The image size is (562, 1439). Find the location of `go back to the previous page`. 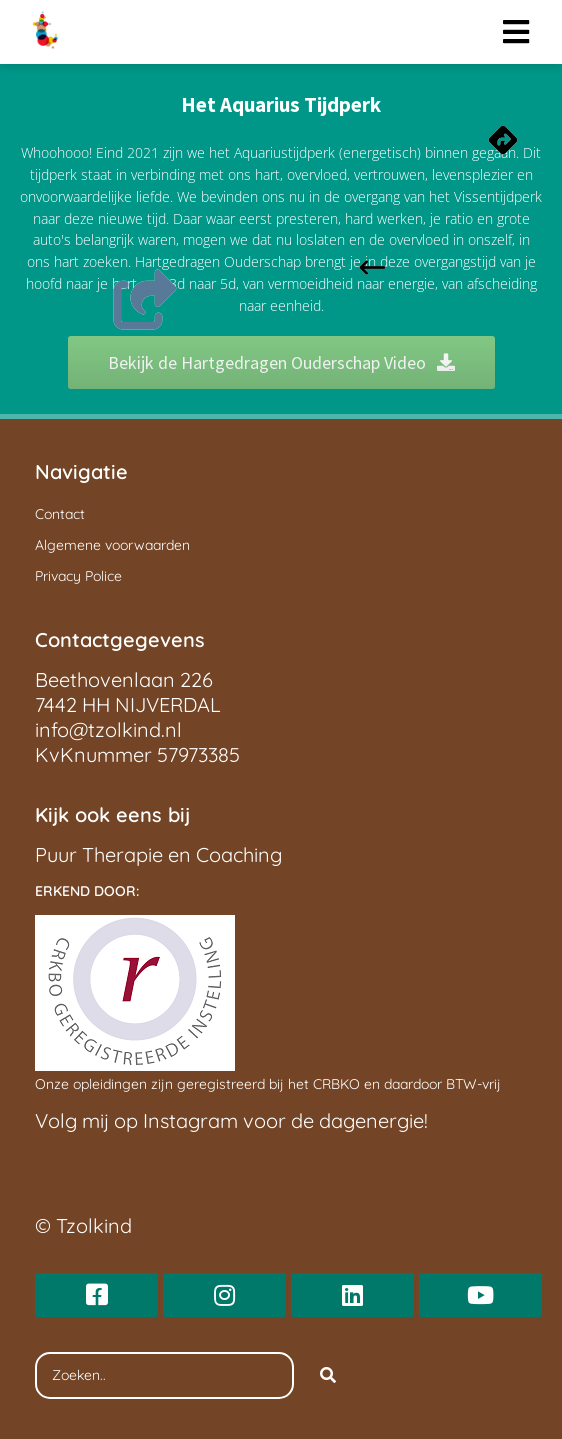

go back to the previous page is located at coordinates (372, 267).